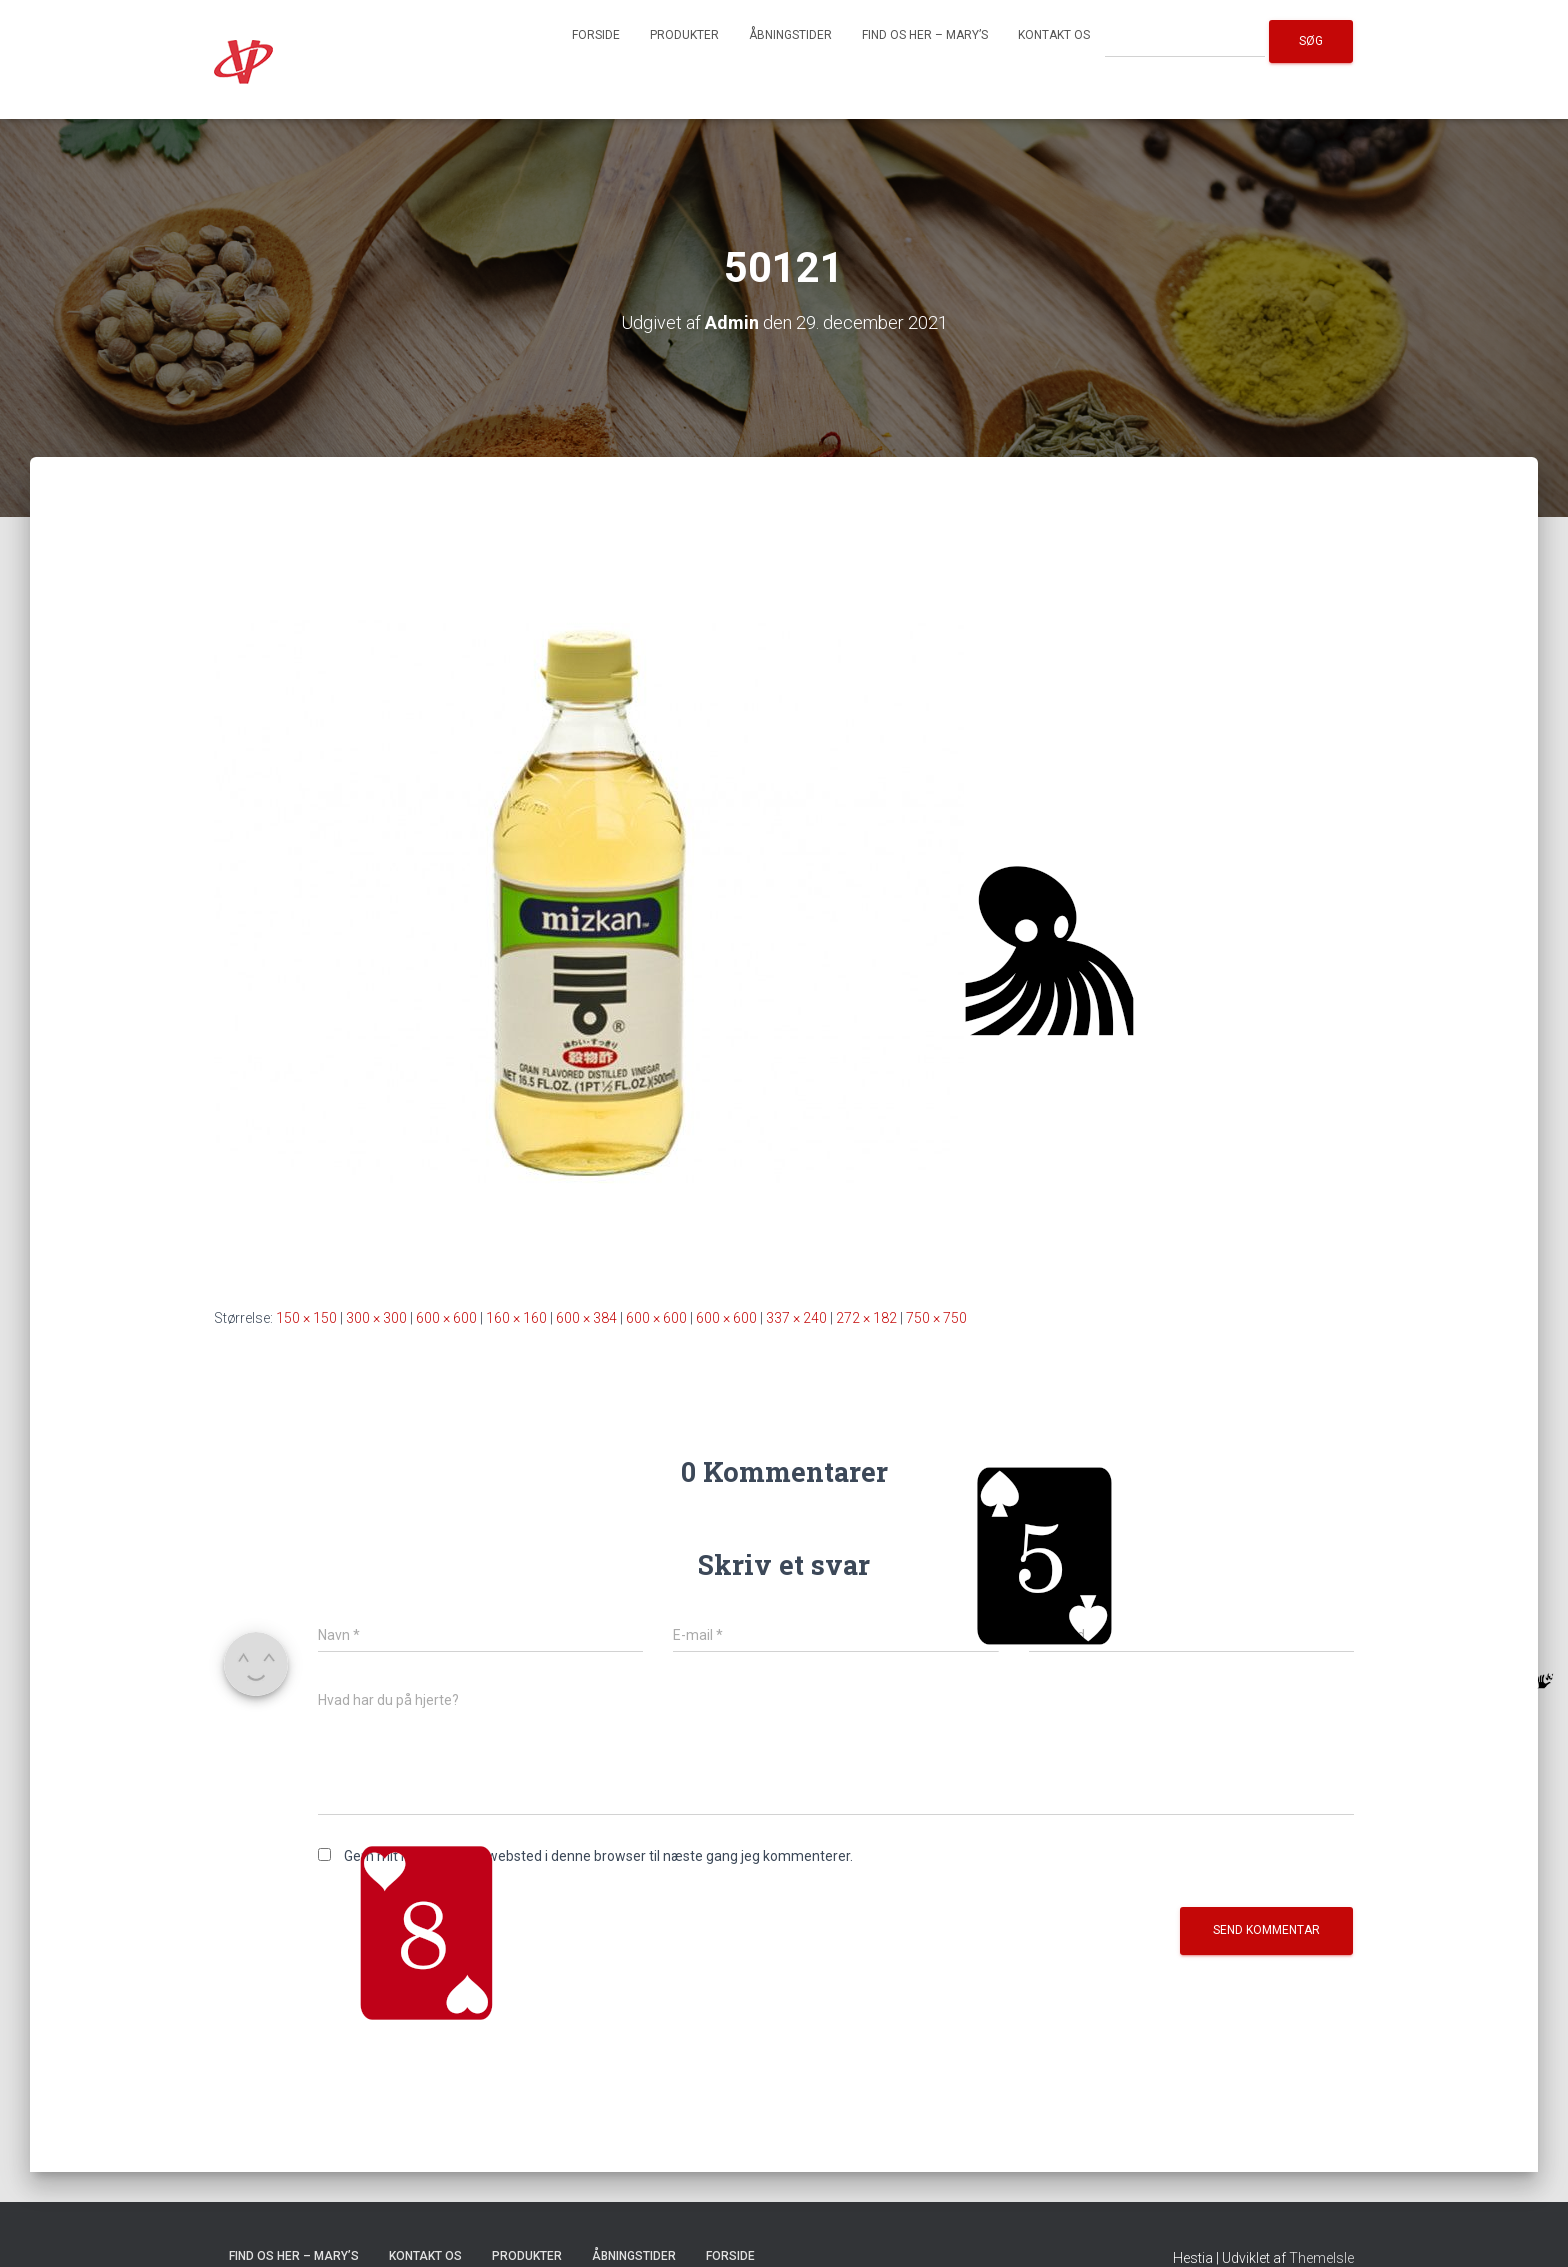 This screenshot has height=2267, width=1568. What do you see at coordinates (1049, 950) in the screenshot?
I see `squid or octopus creature icon for a game` at bounding box center [1049, 950].